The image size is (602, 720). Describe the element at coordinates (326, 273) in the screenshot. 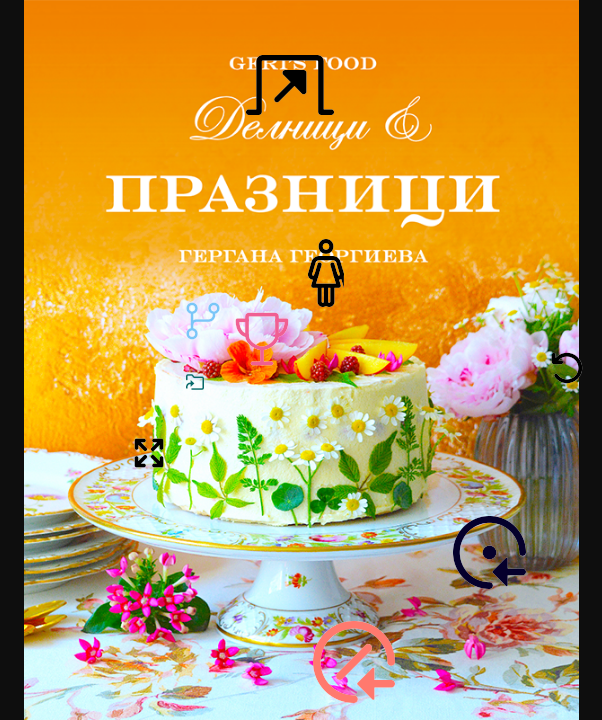

I see `indicates women's restroom or facilities` at that location.